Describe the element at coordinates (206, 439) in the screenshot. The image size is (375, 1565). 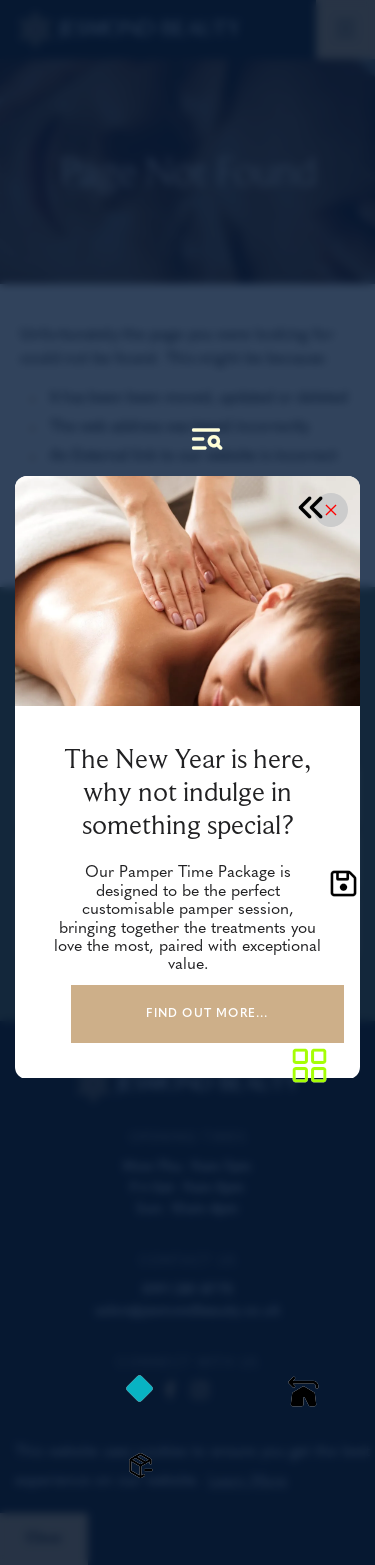
I see `search within a list` at that location.